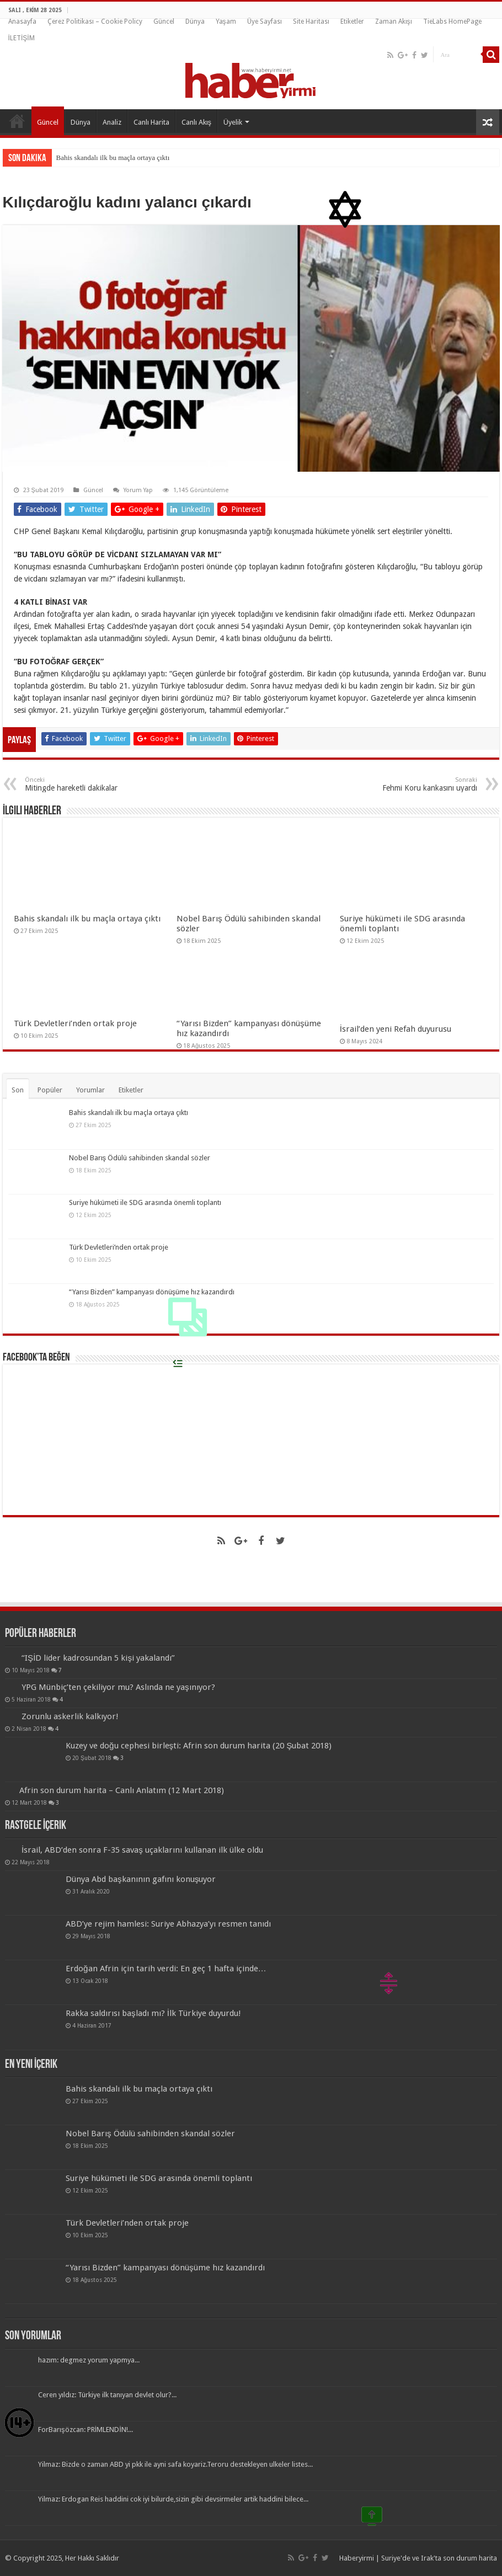  I want to click on remove selected layer or element, so click(188, 1317).